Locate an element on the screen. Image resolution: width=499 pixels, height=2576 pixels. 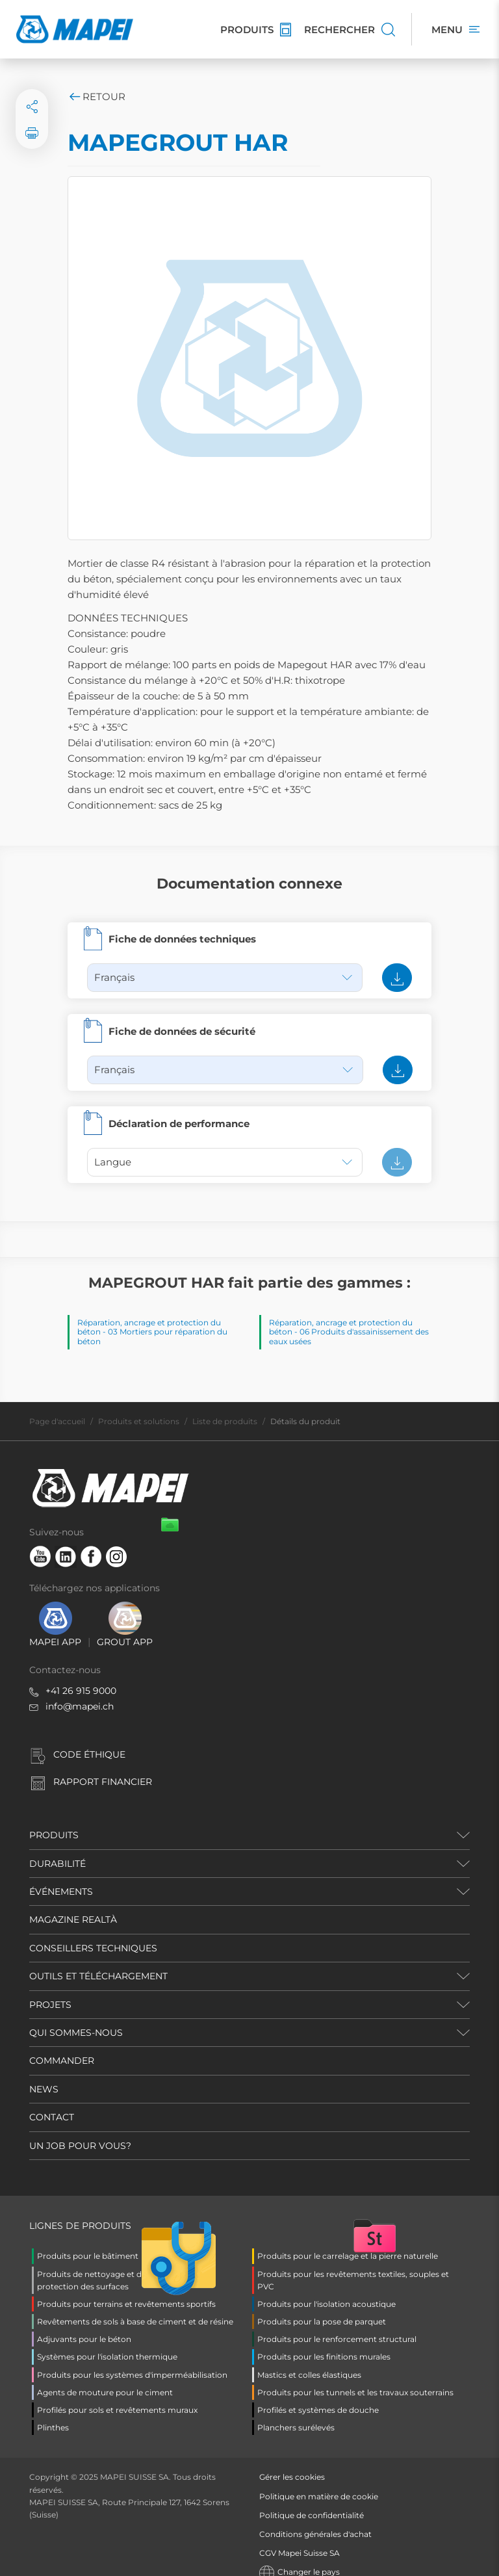
access cloud-synced files and folders is located at coordinates (170, 1524).